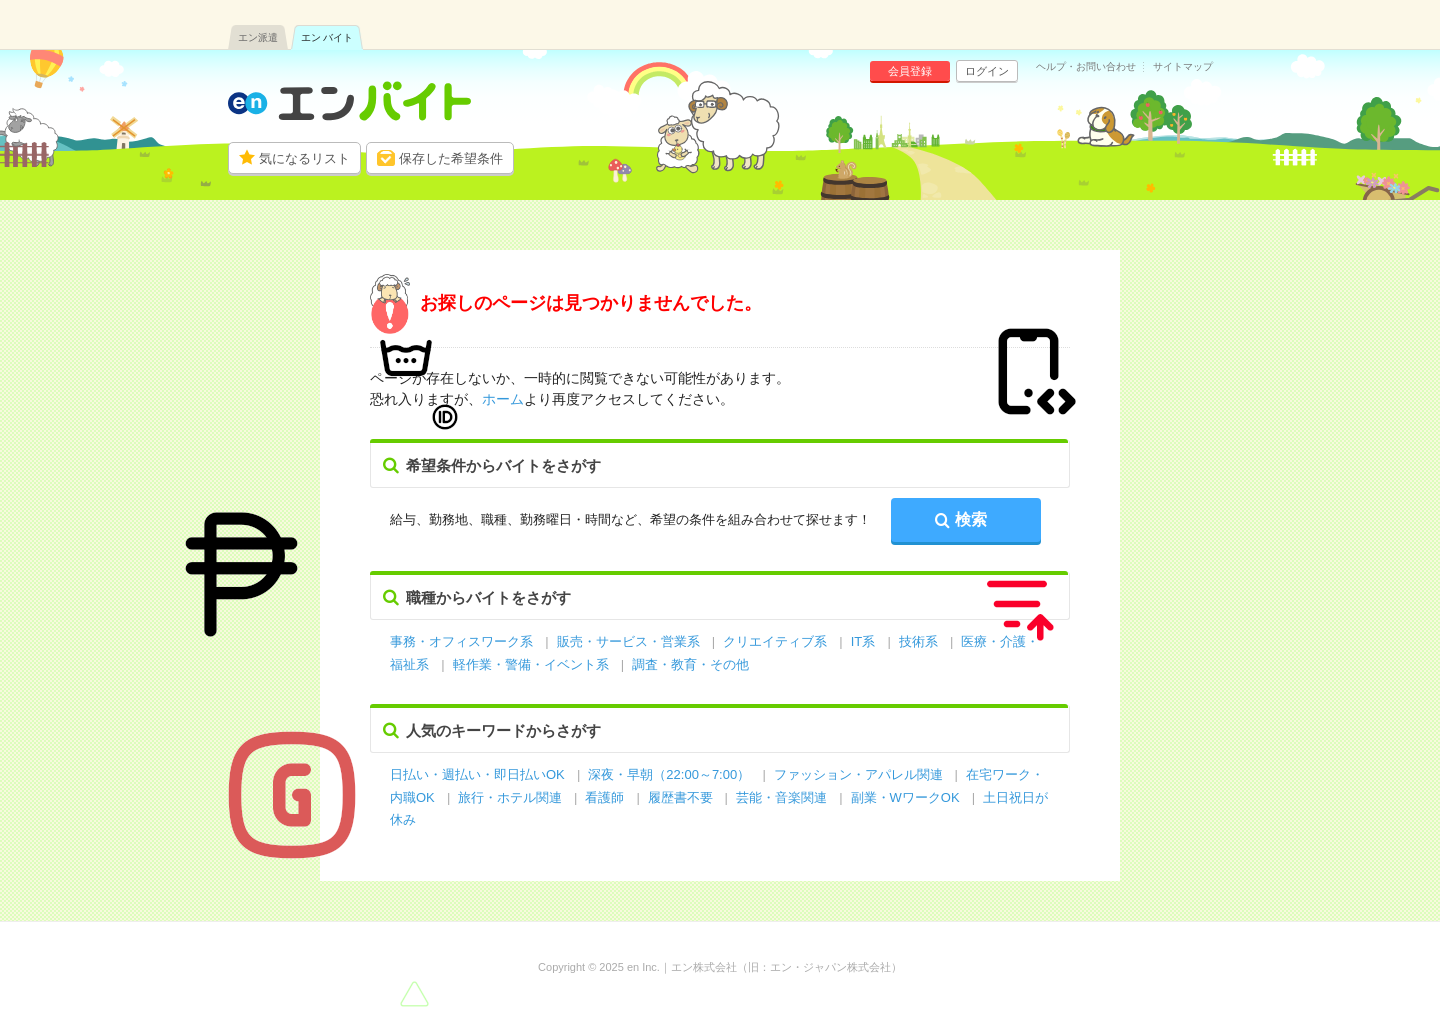 The image size is (1440, 1033). I want to click on sort items in ascending order, so click(1017, 604).